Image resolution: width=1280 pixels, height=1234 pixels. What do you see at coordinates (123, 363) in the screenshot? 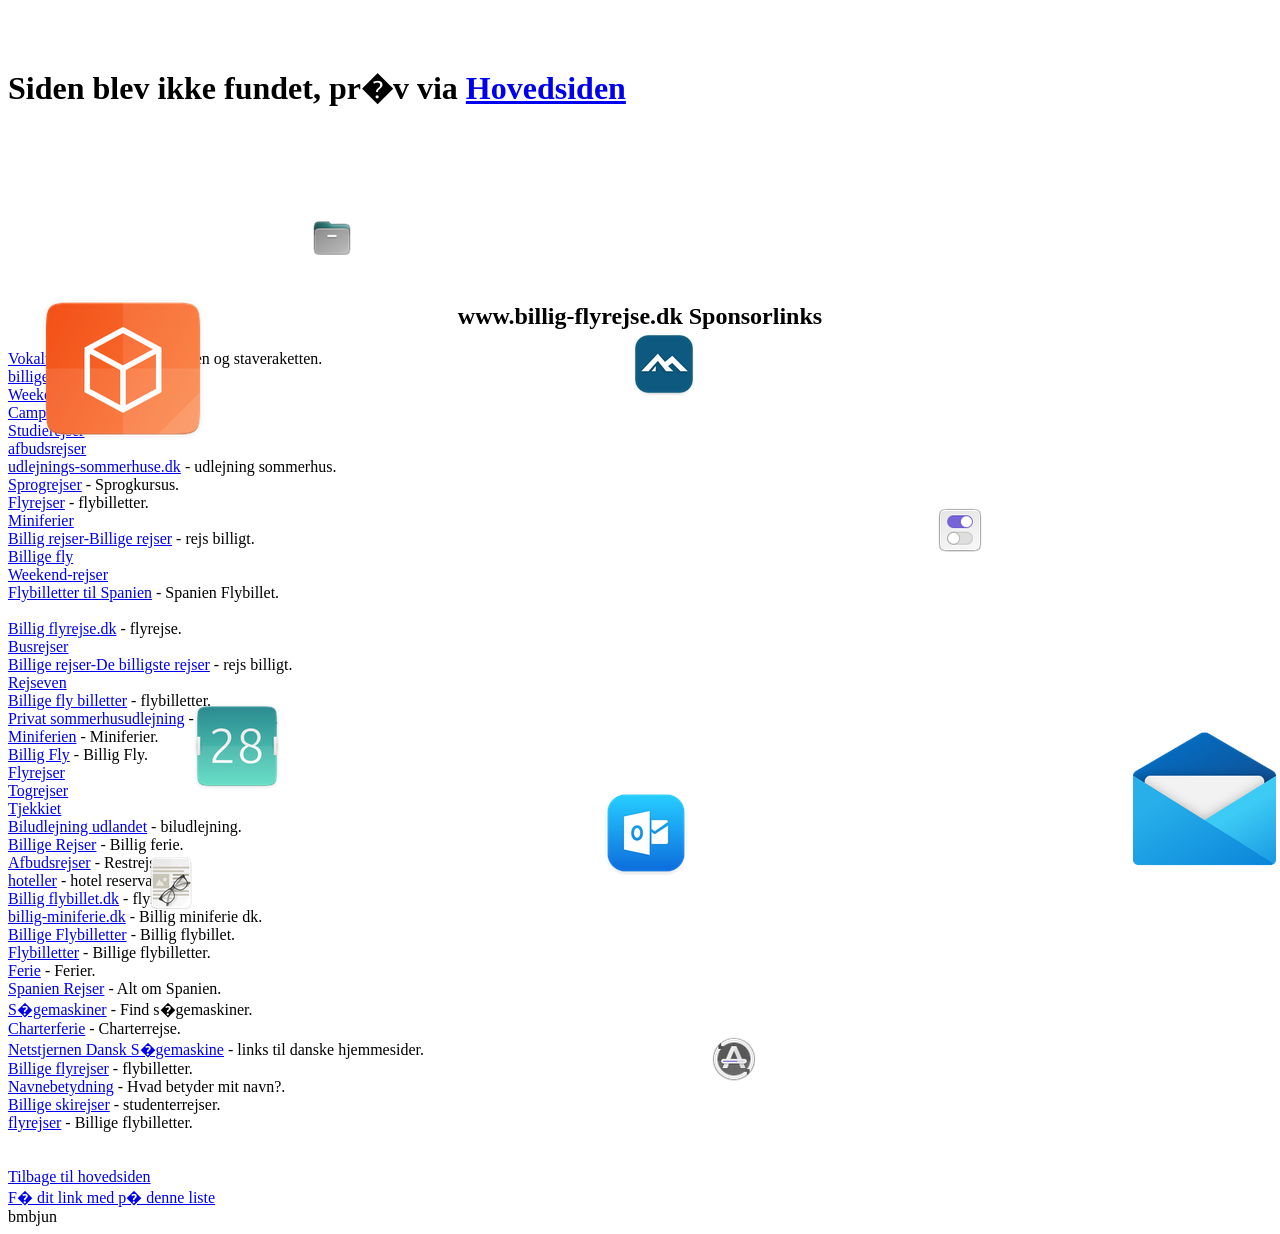
I see `3D model file in STL binary format` at bounding box center [123, 363].